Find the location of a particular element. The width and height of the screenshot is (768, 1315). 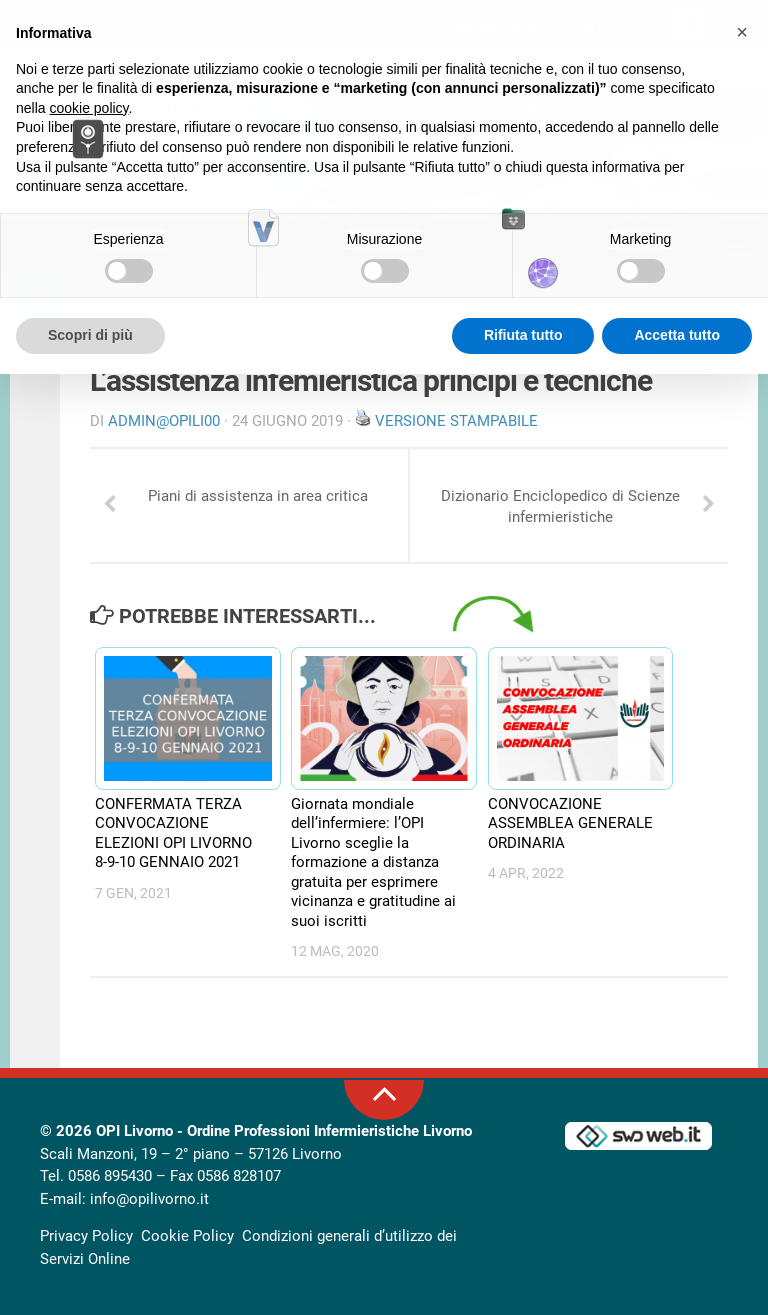

open déjà dup backup utility is located at coordinates (88, 139).